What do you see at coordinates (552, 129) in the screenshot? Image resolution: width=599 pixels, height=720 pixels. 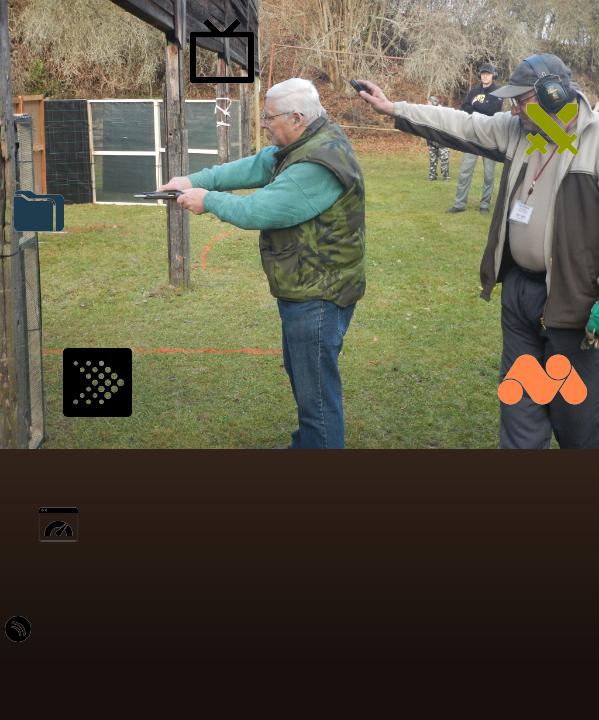 I see `access game or battle features` at bounding box center [552, 129].